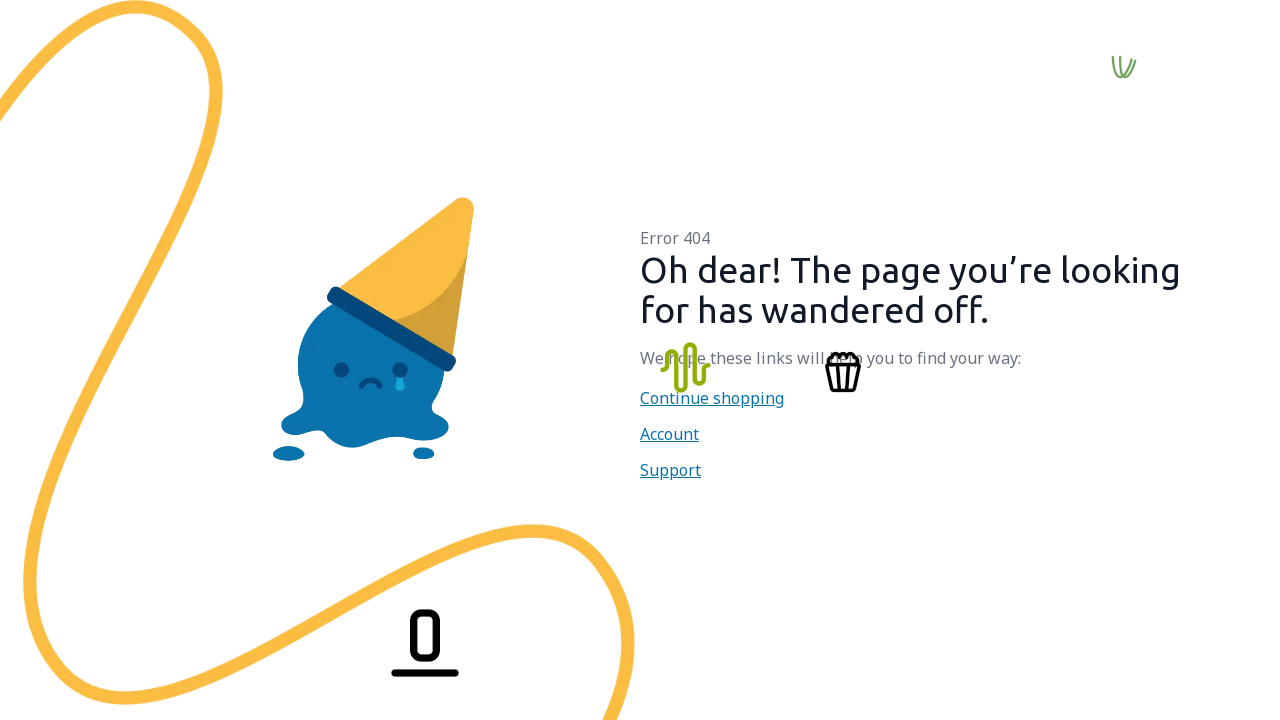 Image resolution: width=1280 pixels, height=720 pixels. What do you see at coordinates (843, 372) in the screenshot?
I see `access movies or entertainment content` at bounding box center [843, 372].